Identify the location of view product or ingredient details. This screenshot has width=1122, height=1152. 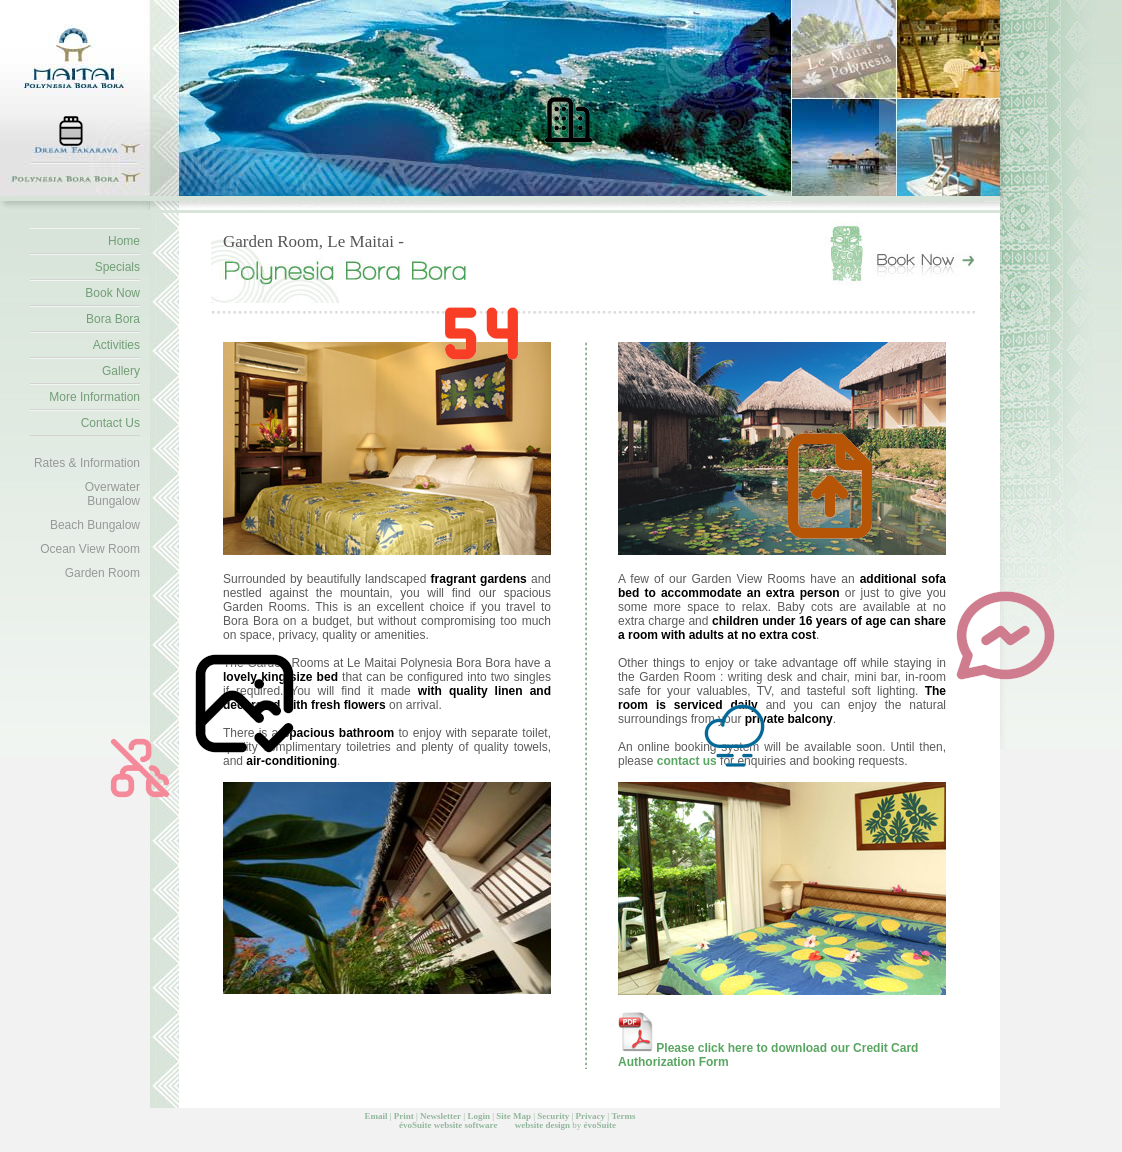
(71, 131).